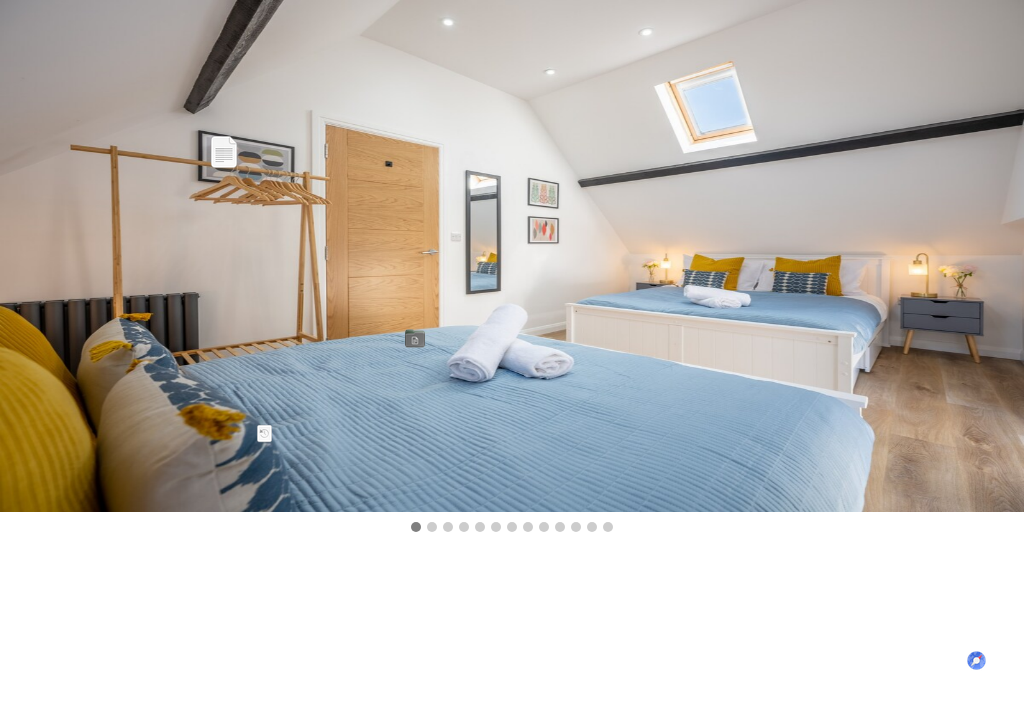 Image resolution: width=1024 pixels, height=720 pixels. What do you see at coordinates (976, 660) in the screenshot?
I see `open gnome web browser (epiphany)` at bounding box center [976, 660].